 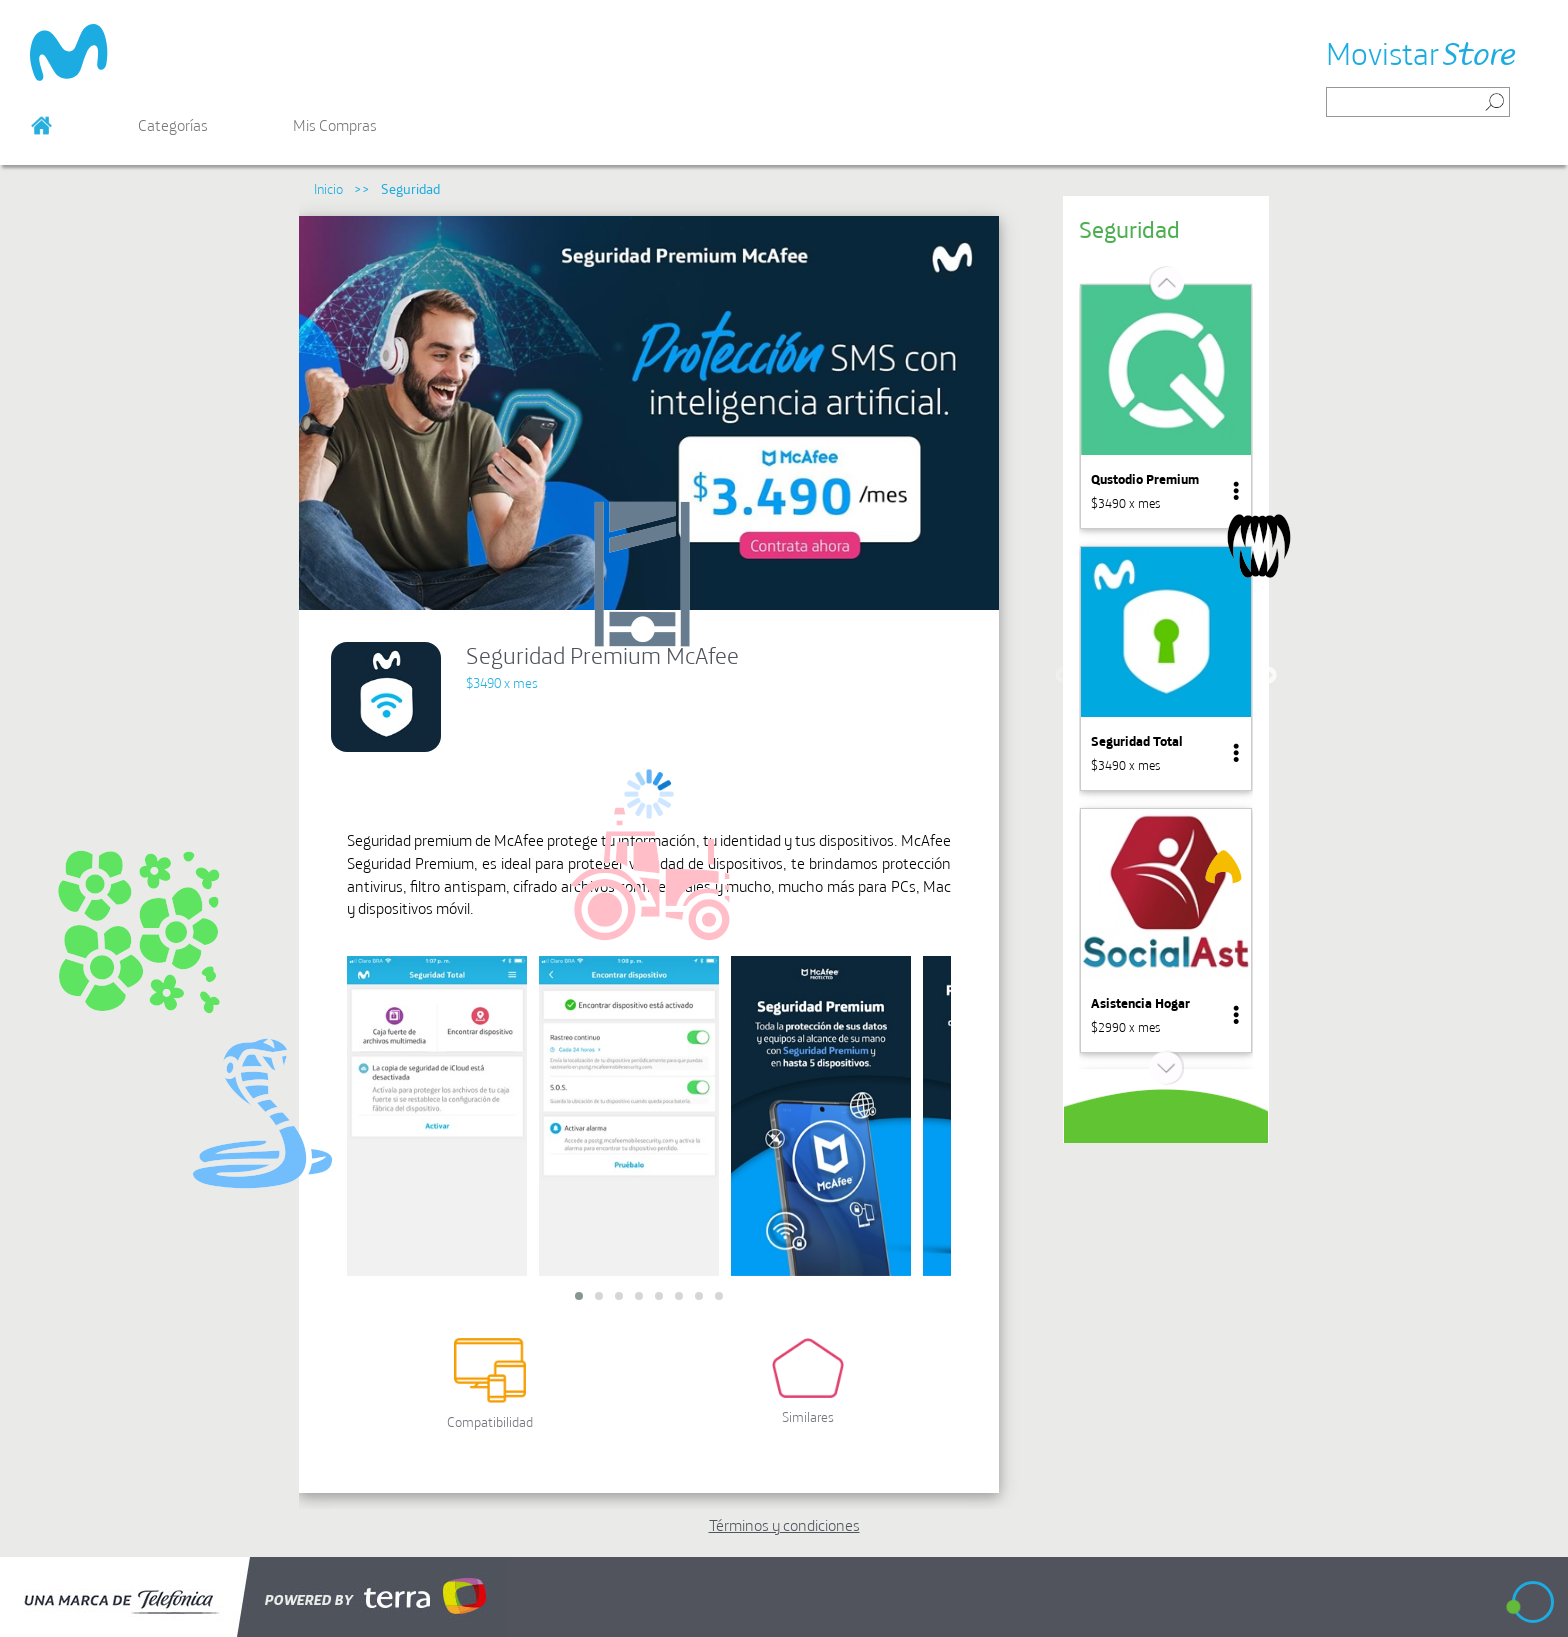 I want to click on represents a monster or creature enemy type, so click(x=1259, y=546).